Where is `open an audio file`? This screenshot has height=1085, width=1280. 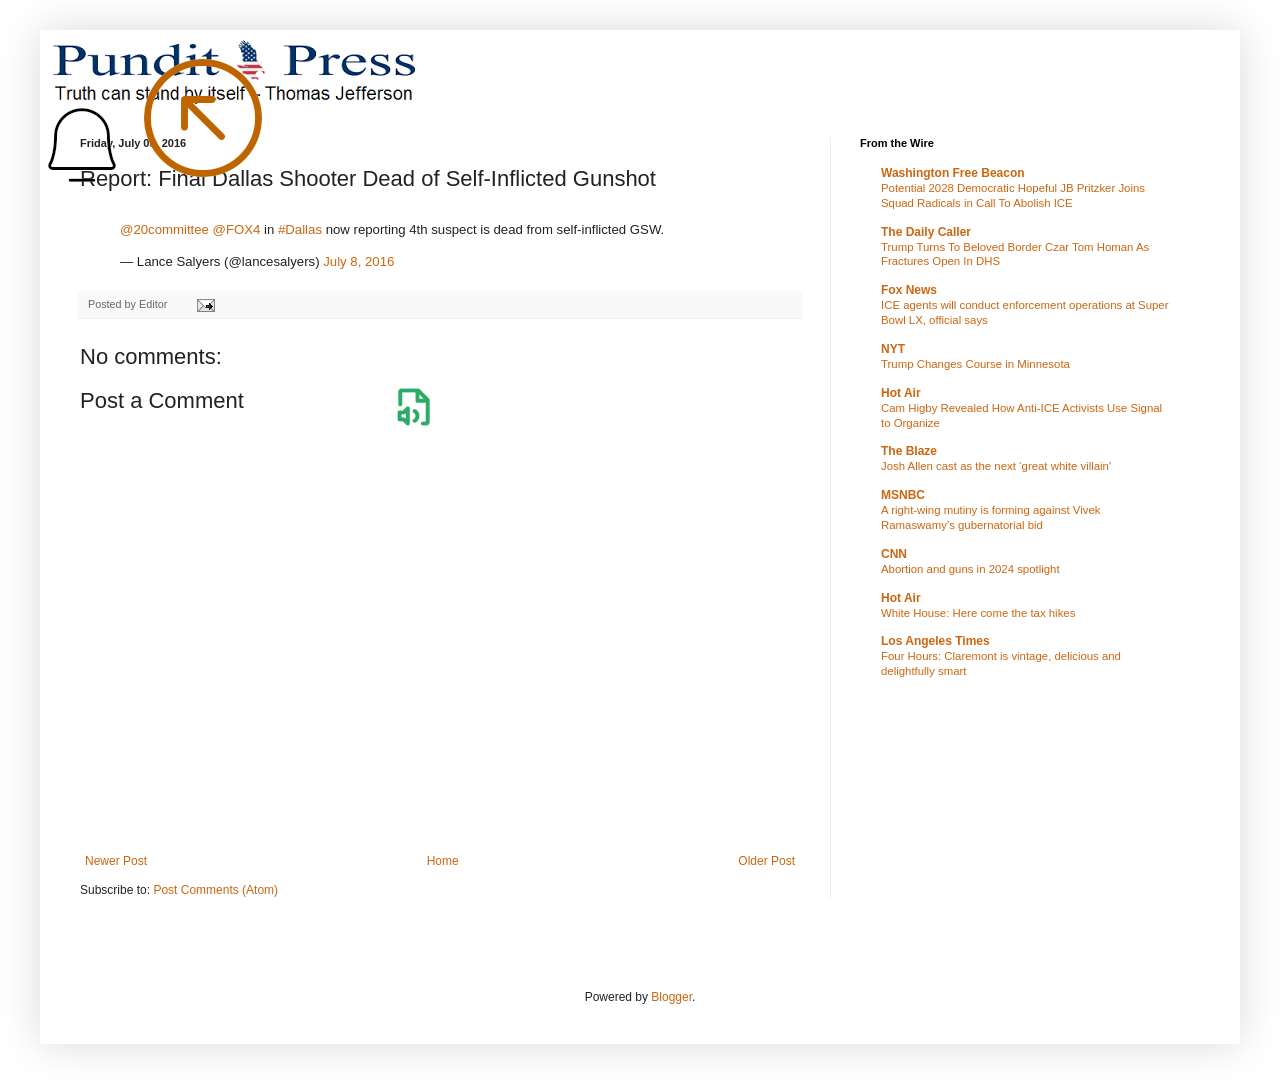 open an audio file is located at coordinates (414, 407).